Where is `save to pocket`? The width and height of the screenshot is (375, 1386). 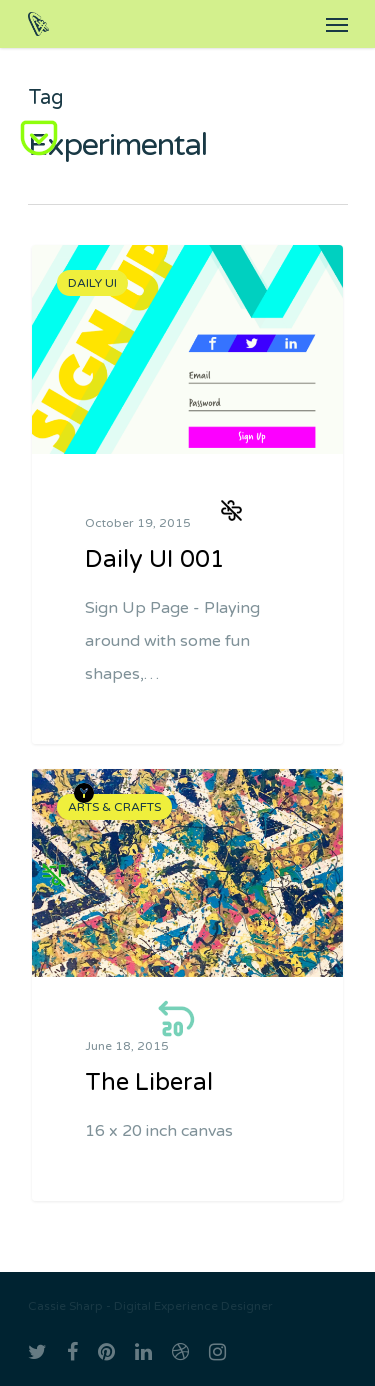 save to pocket is located at coordinates (39, 137).